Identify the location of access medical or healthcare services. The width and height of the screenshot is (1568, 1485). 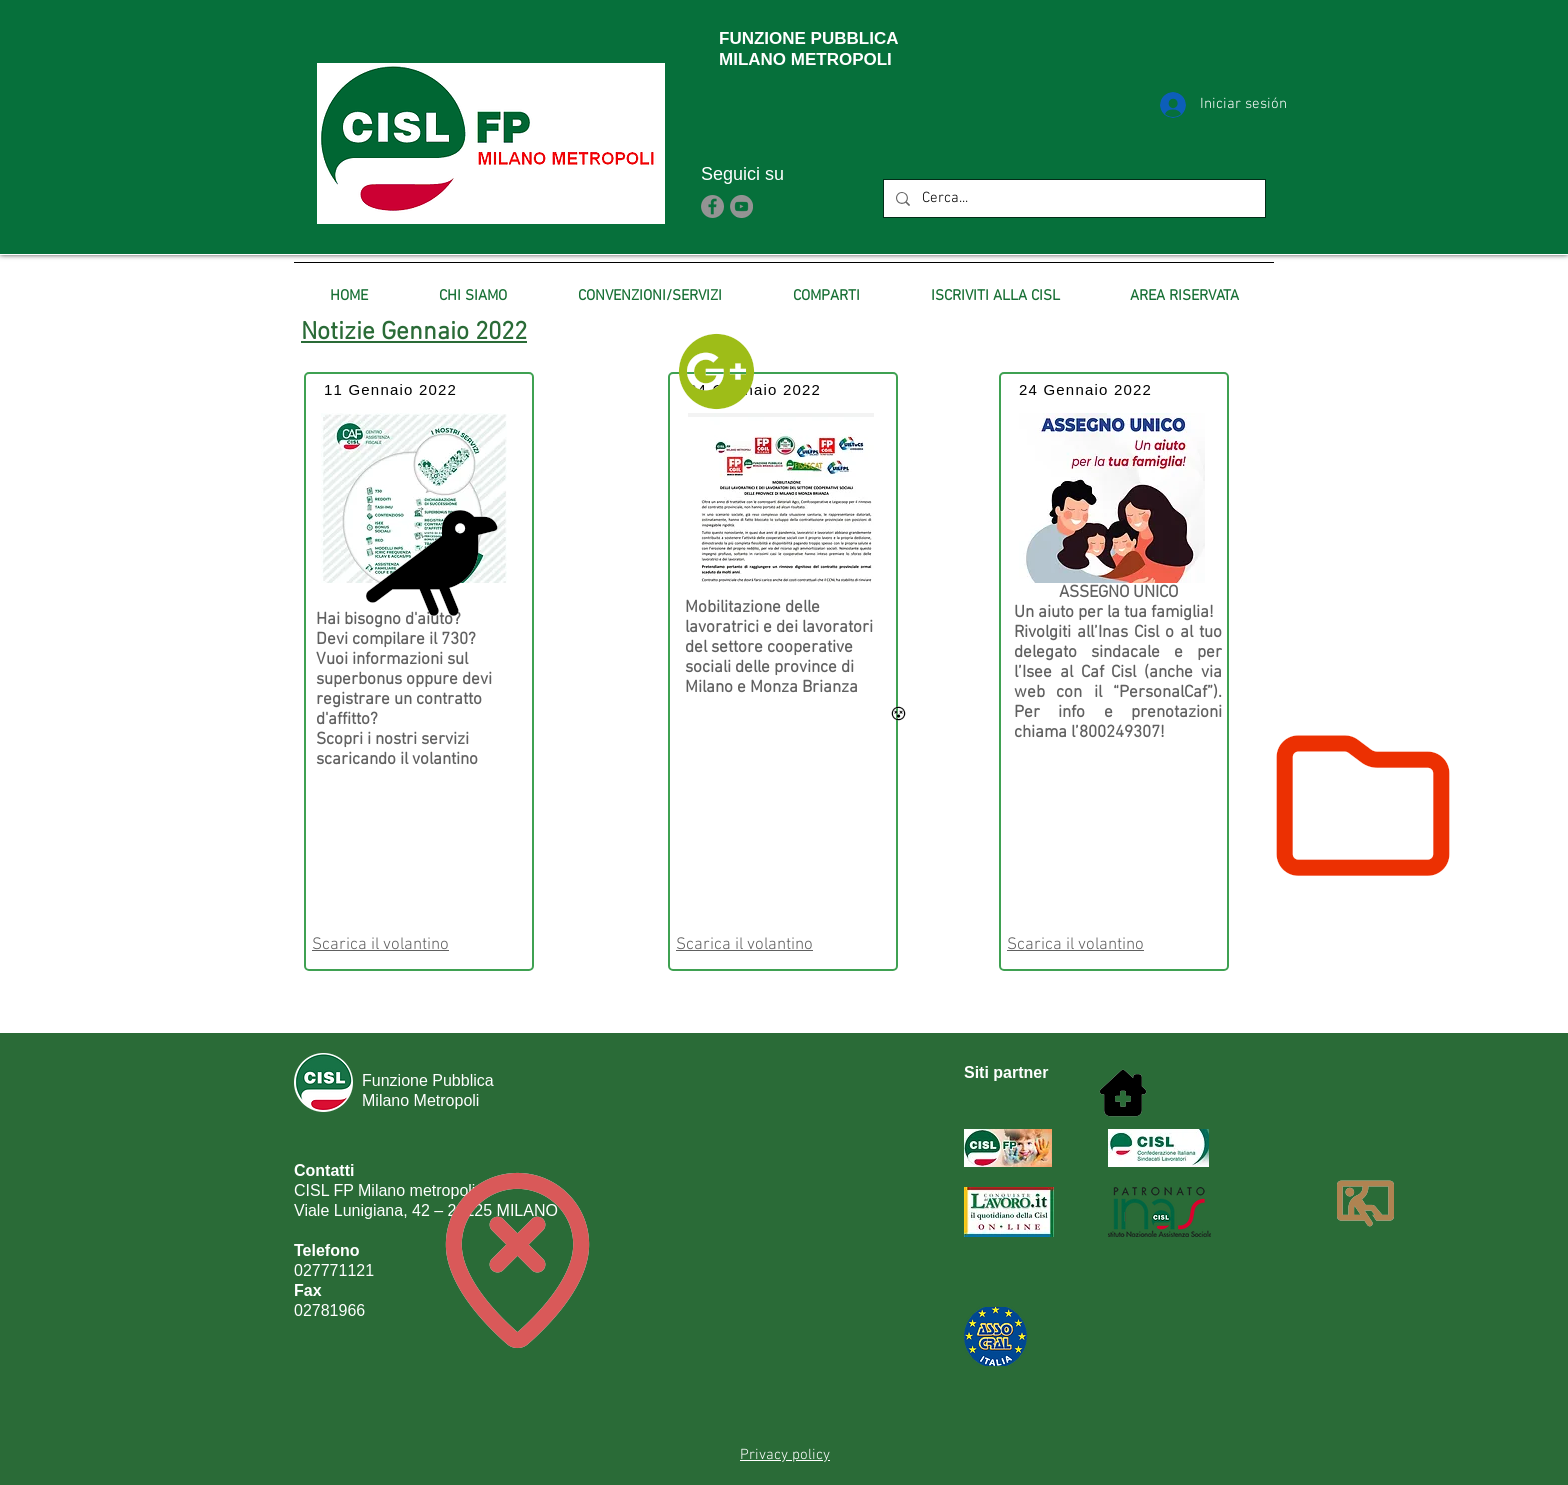
(1123, 1093).